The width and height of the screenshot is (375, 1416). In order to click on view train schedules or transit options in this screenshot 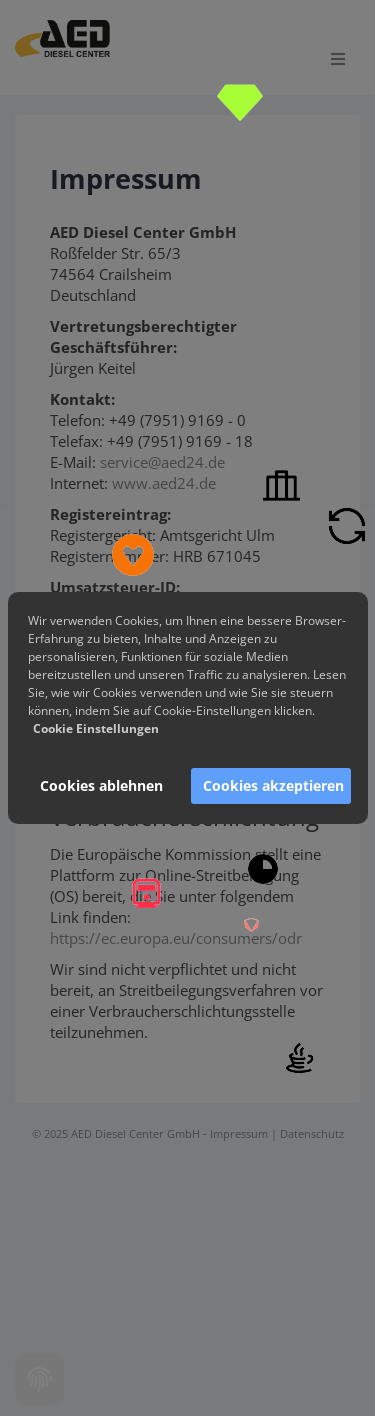, I will do `click(146, 892)`.